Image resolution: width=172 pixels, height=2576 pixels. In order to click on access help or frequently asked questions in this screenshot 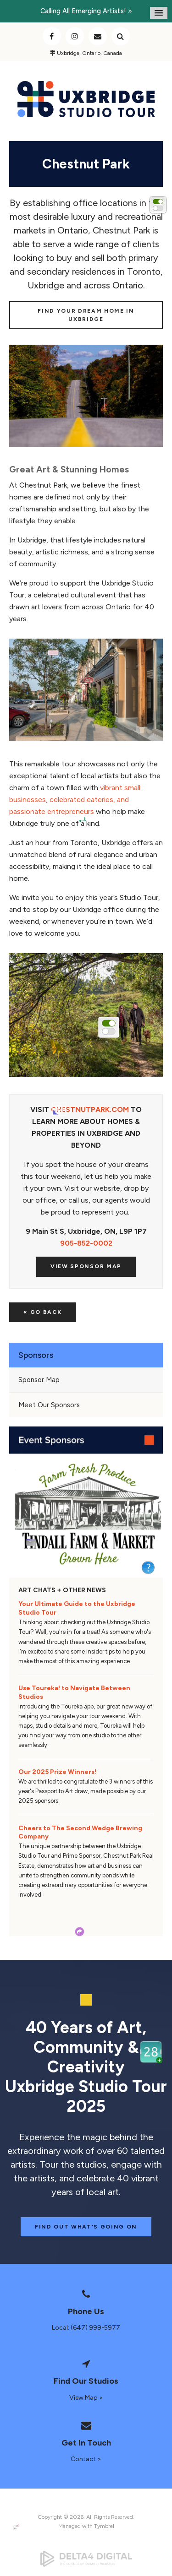, I will do `click(148, 1567)`.